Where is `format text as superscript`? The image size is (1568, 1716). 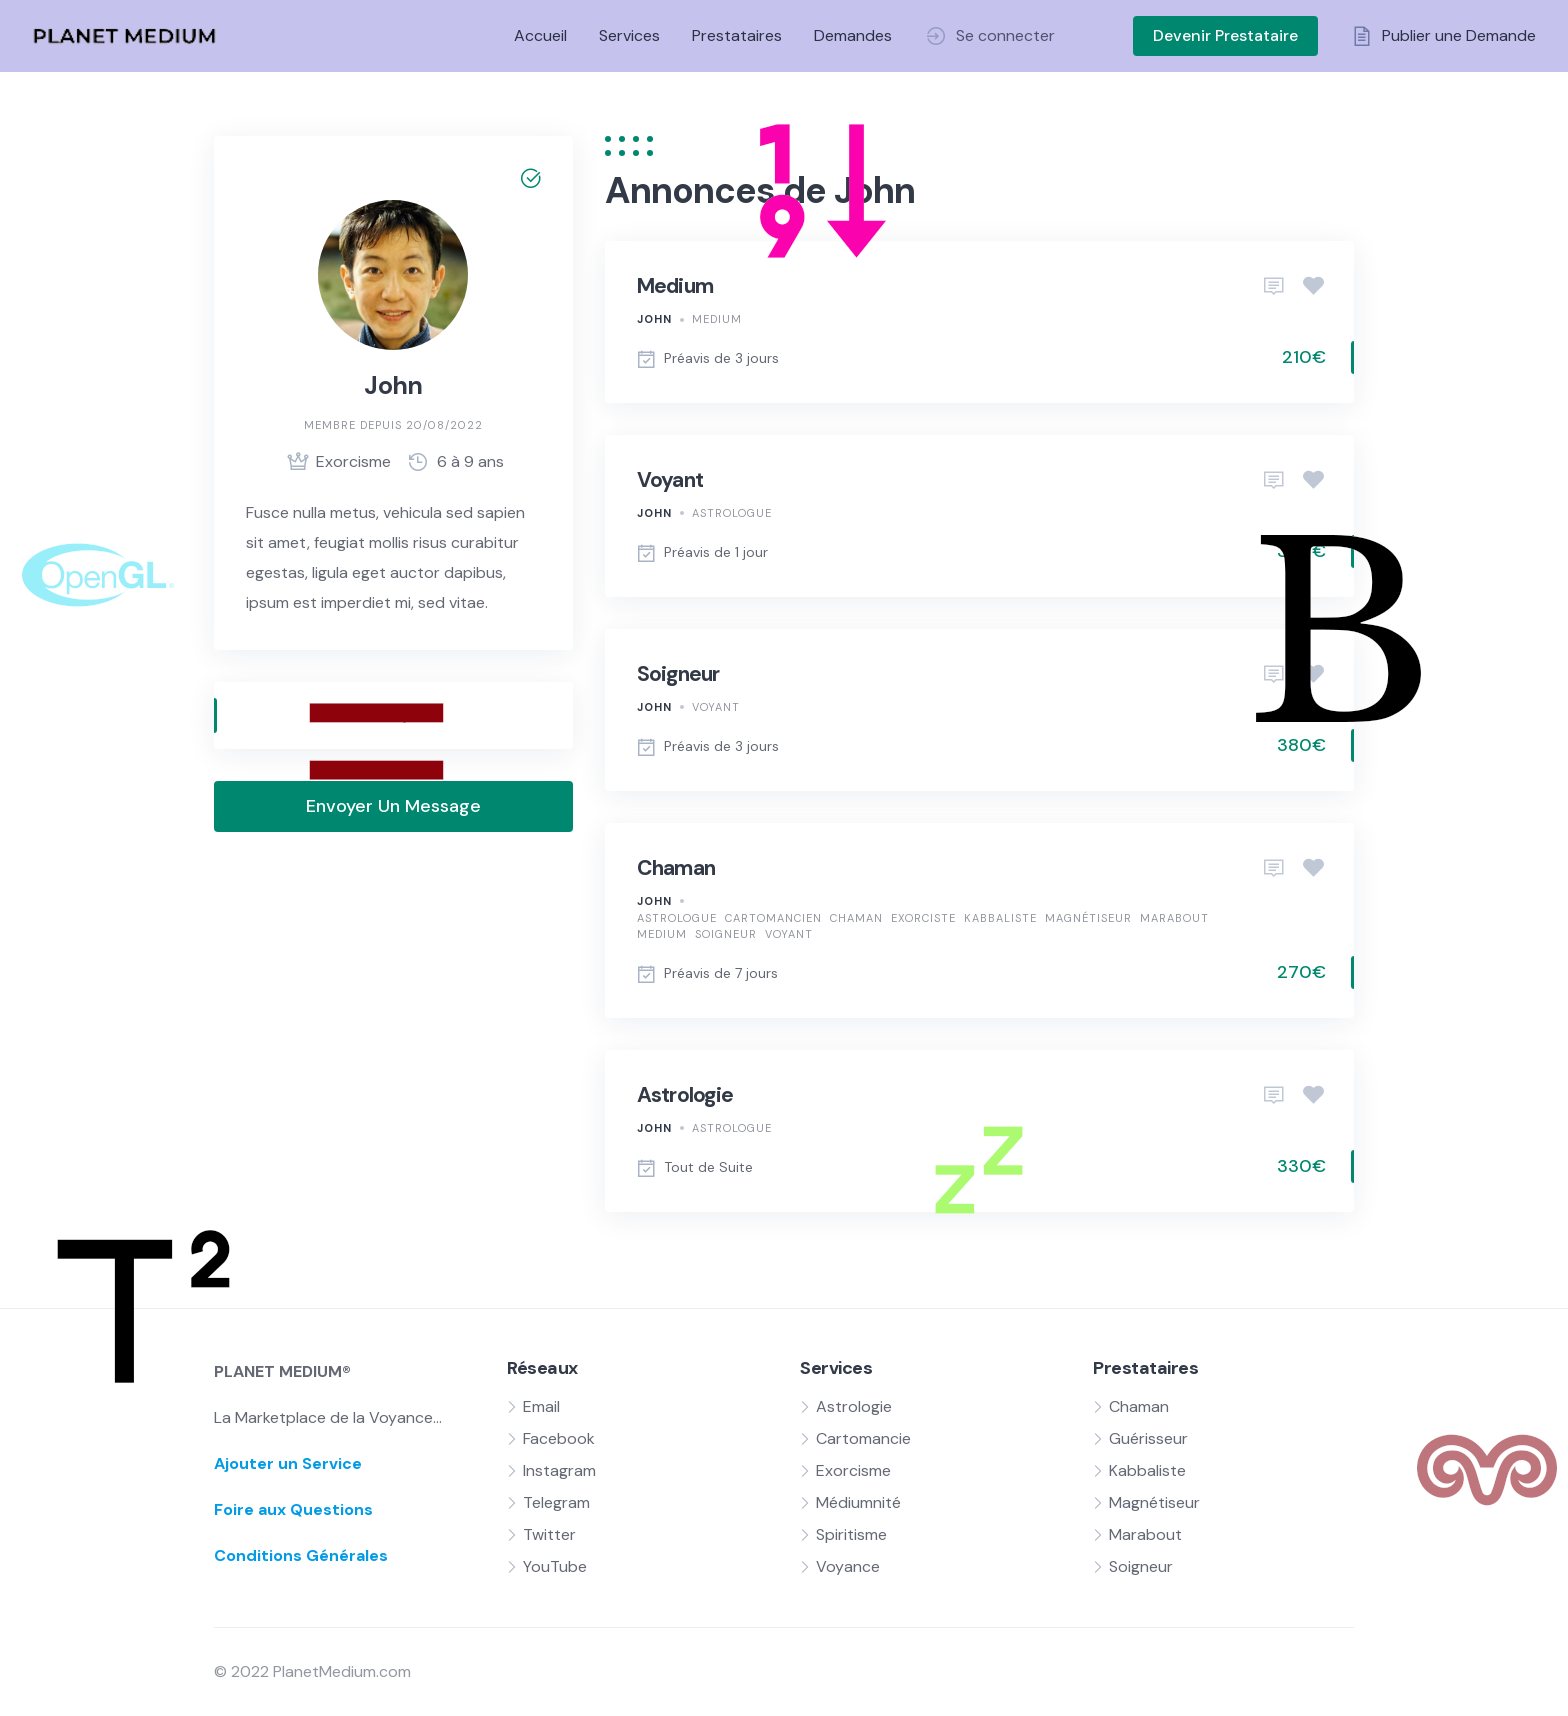 format text as superscript is located at coordinates (143, 1306).